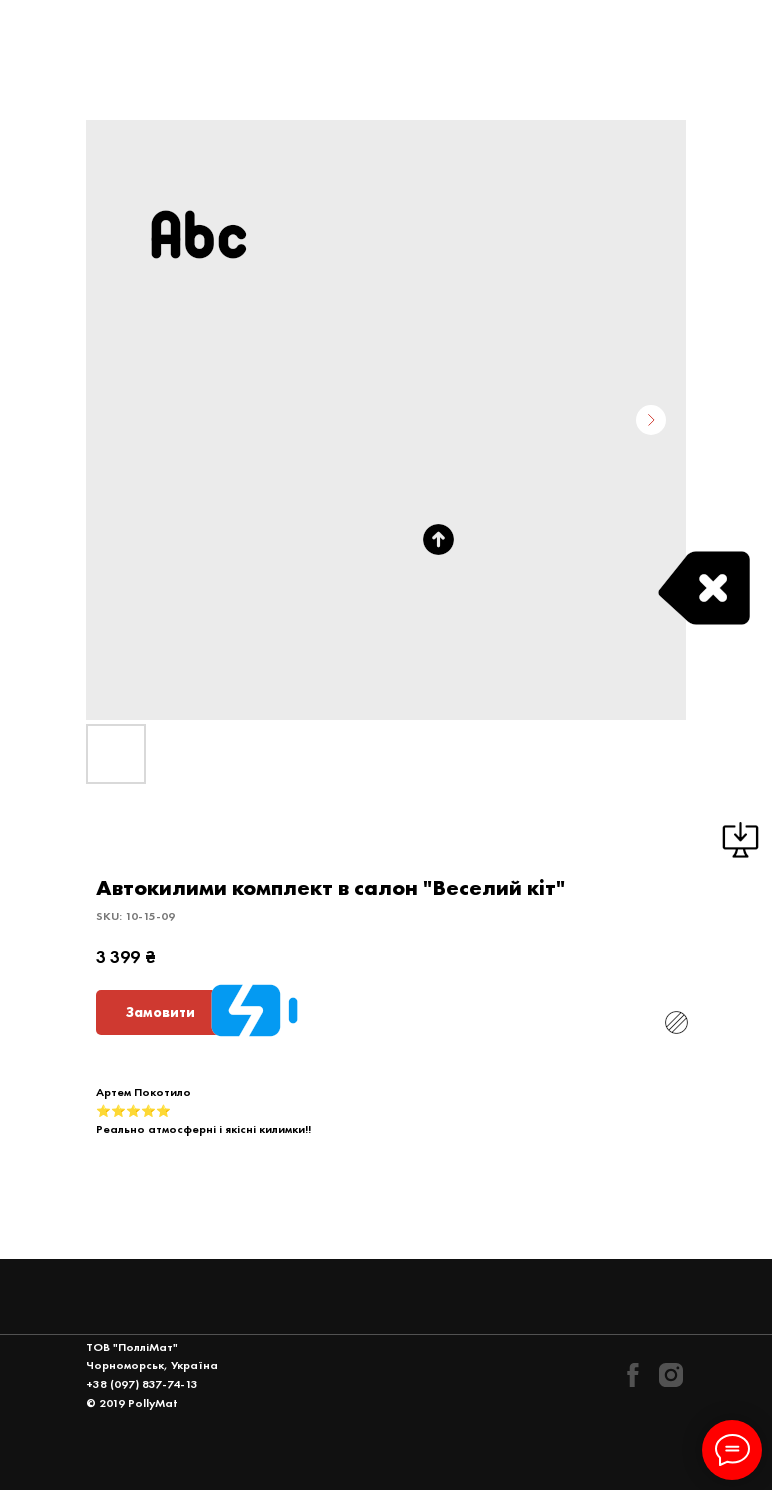 Image resolution: width=772 pixels, height=1490 pixels. I want to click on delete the previous character, so click(704, 588).